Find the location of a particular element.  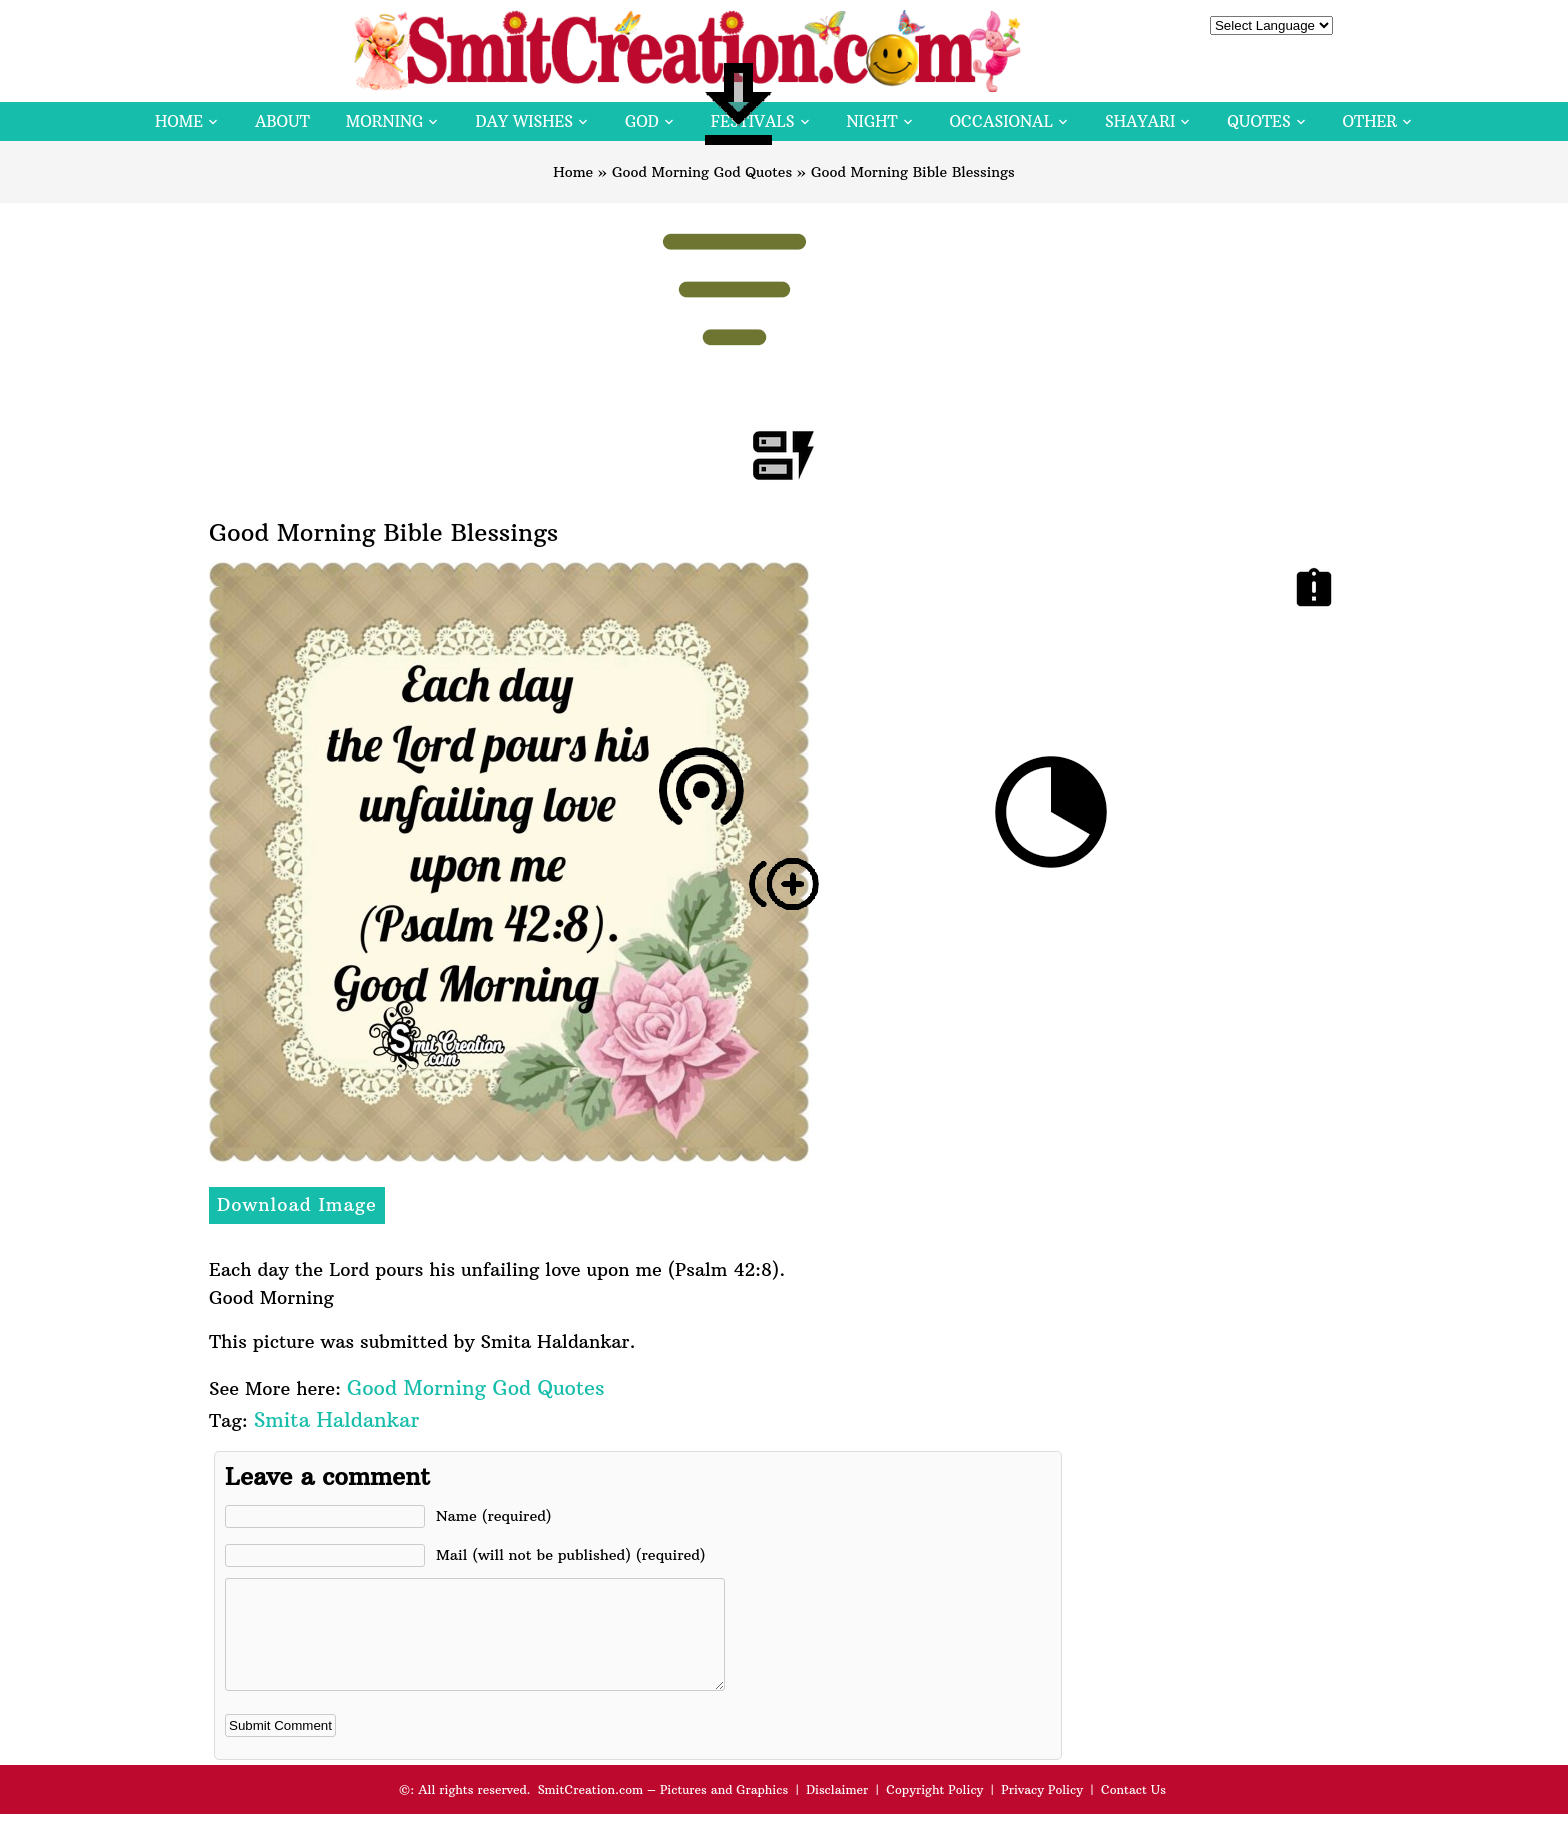

download a file or content is located at coordinates (738, 106).